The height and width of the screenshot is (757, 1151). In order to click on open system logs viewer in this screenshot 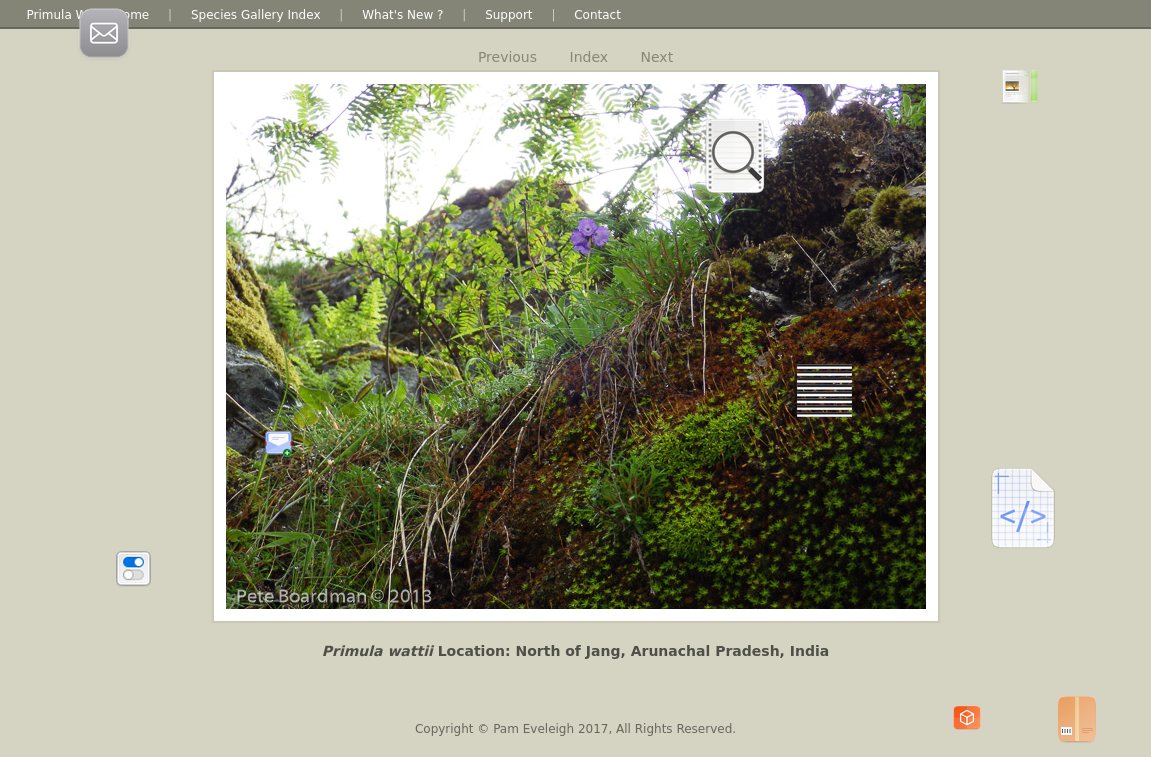, I will do `click(735, 156)`.